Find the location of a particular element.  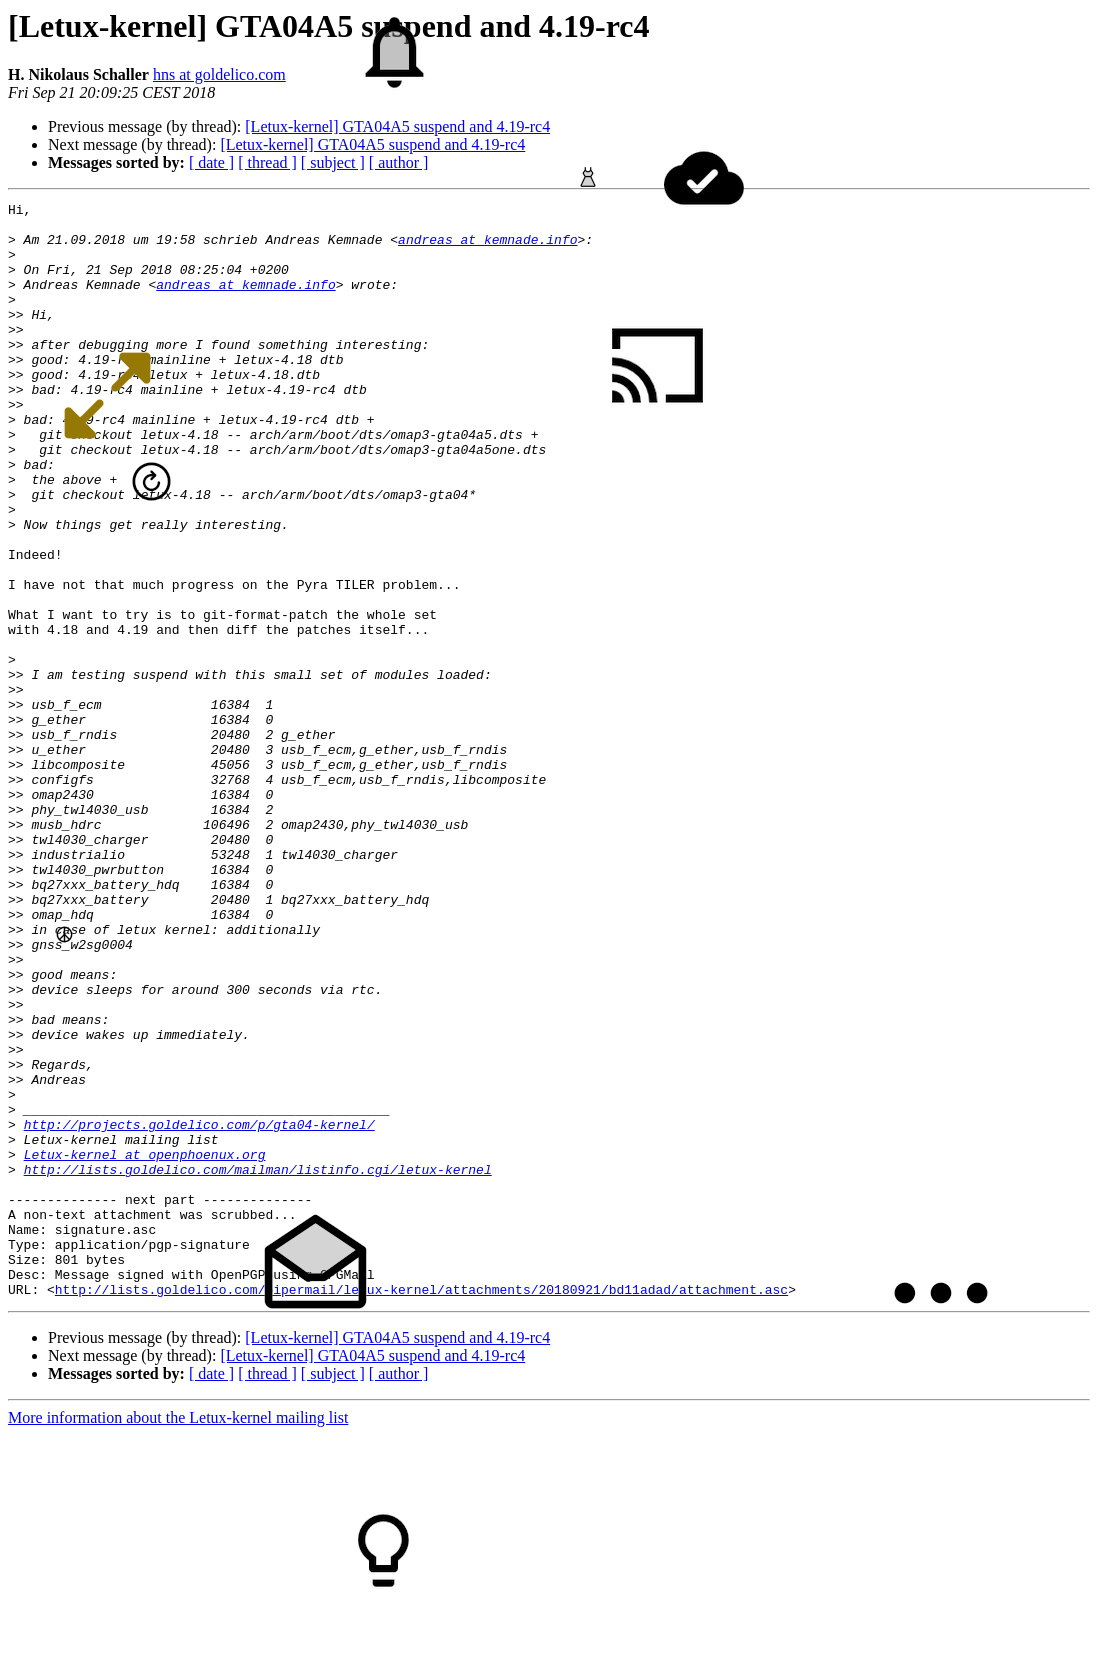

file successfully uploaded to cloud is located at coordinates (704, 178).